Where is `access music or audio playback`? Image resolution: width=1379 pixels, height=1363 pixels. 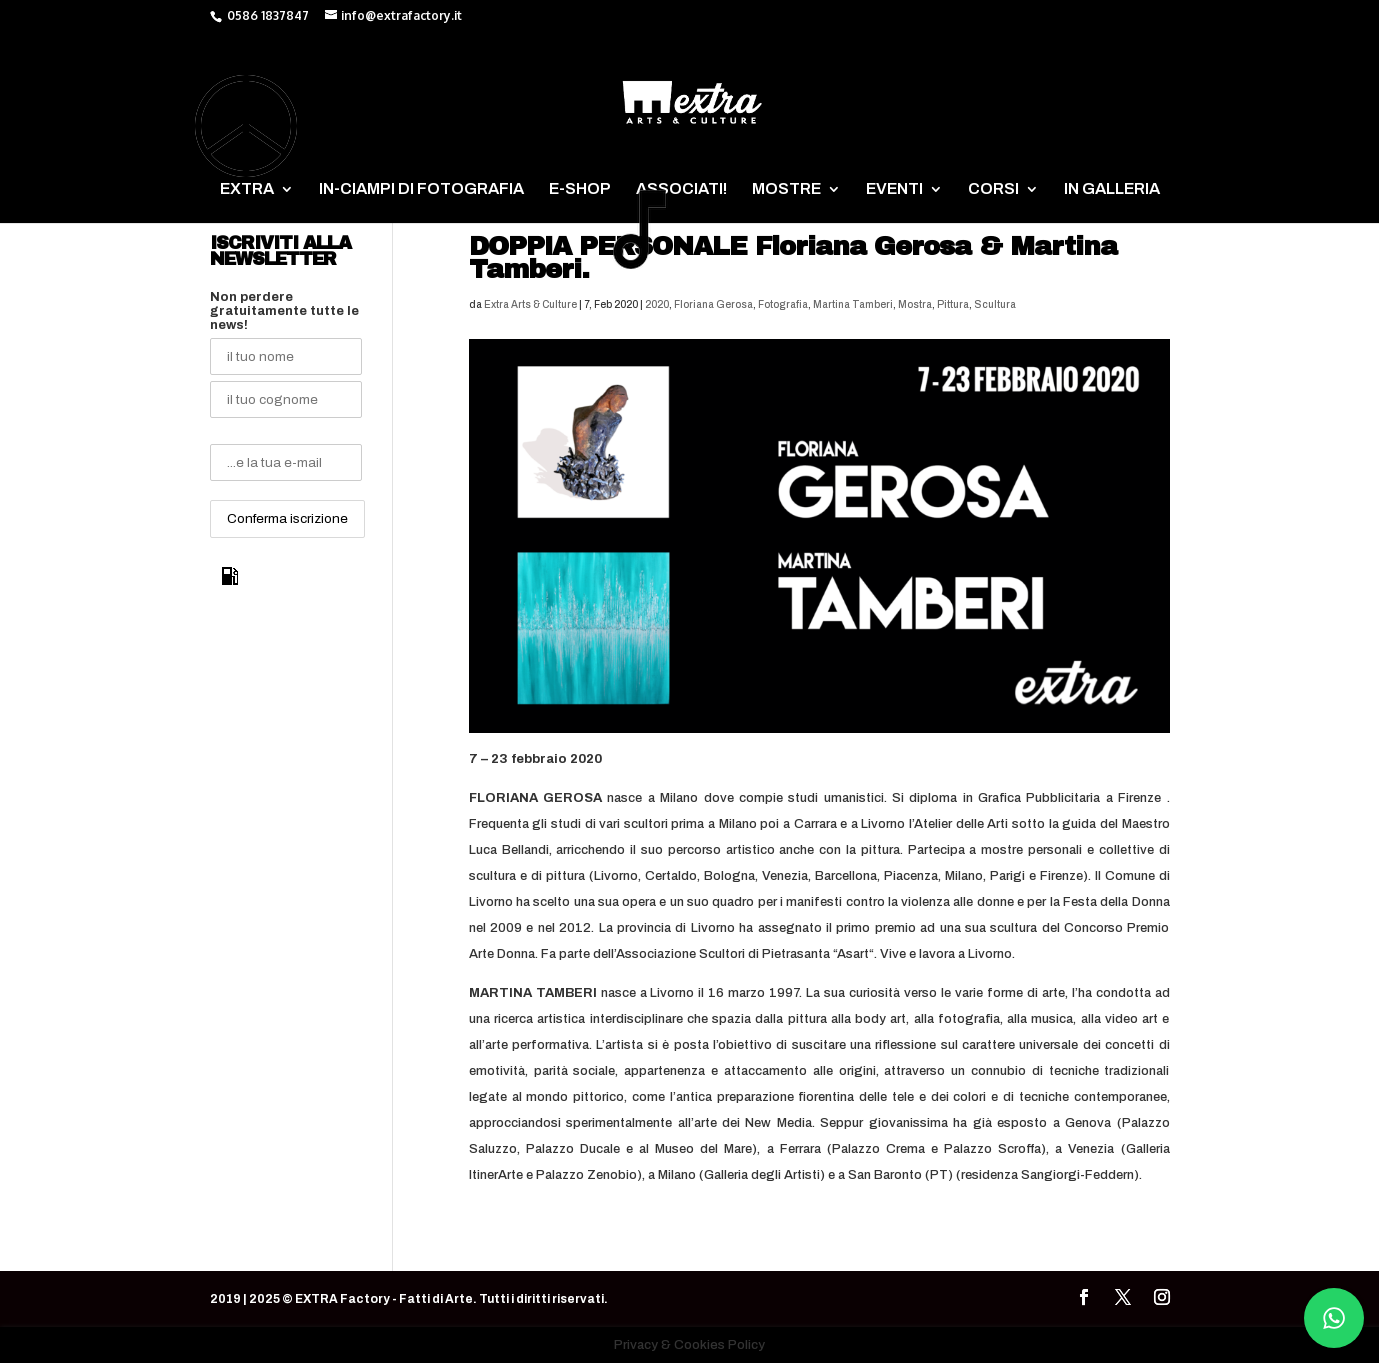 access music or audio playback is located at coordinates (639, 229).